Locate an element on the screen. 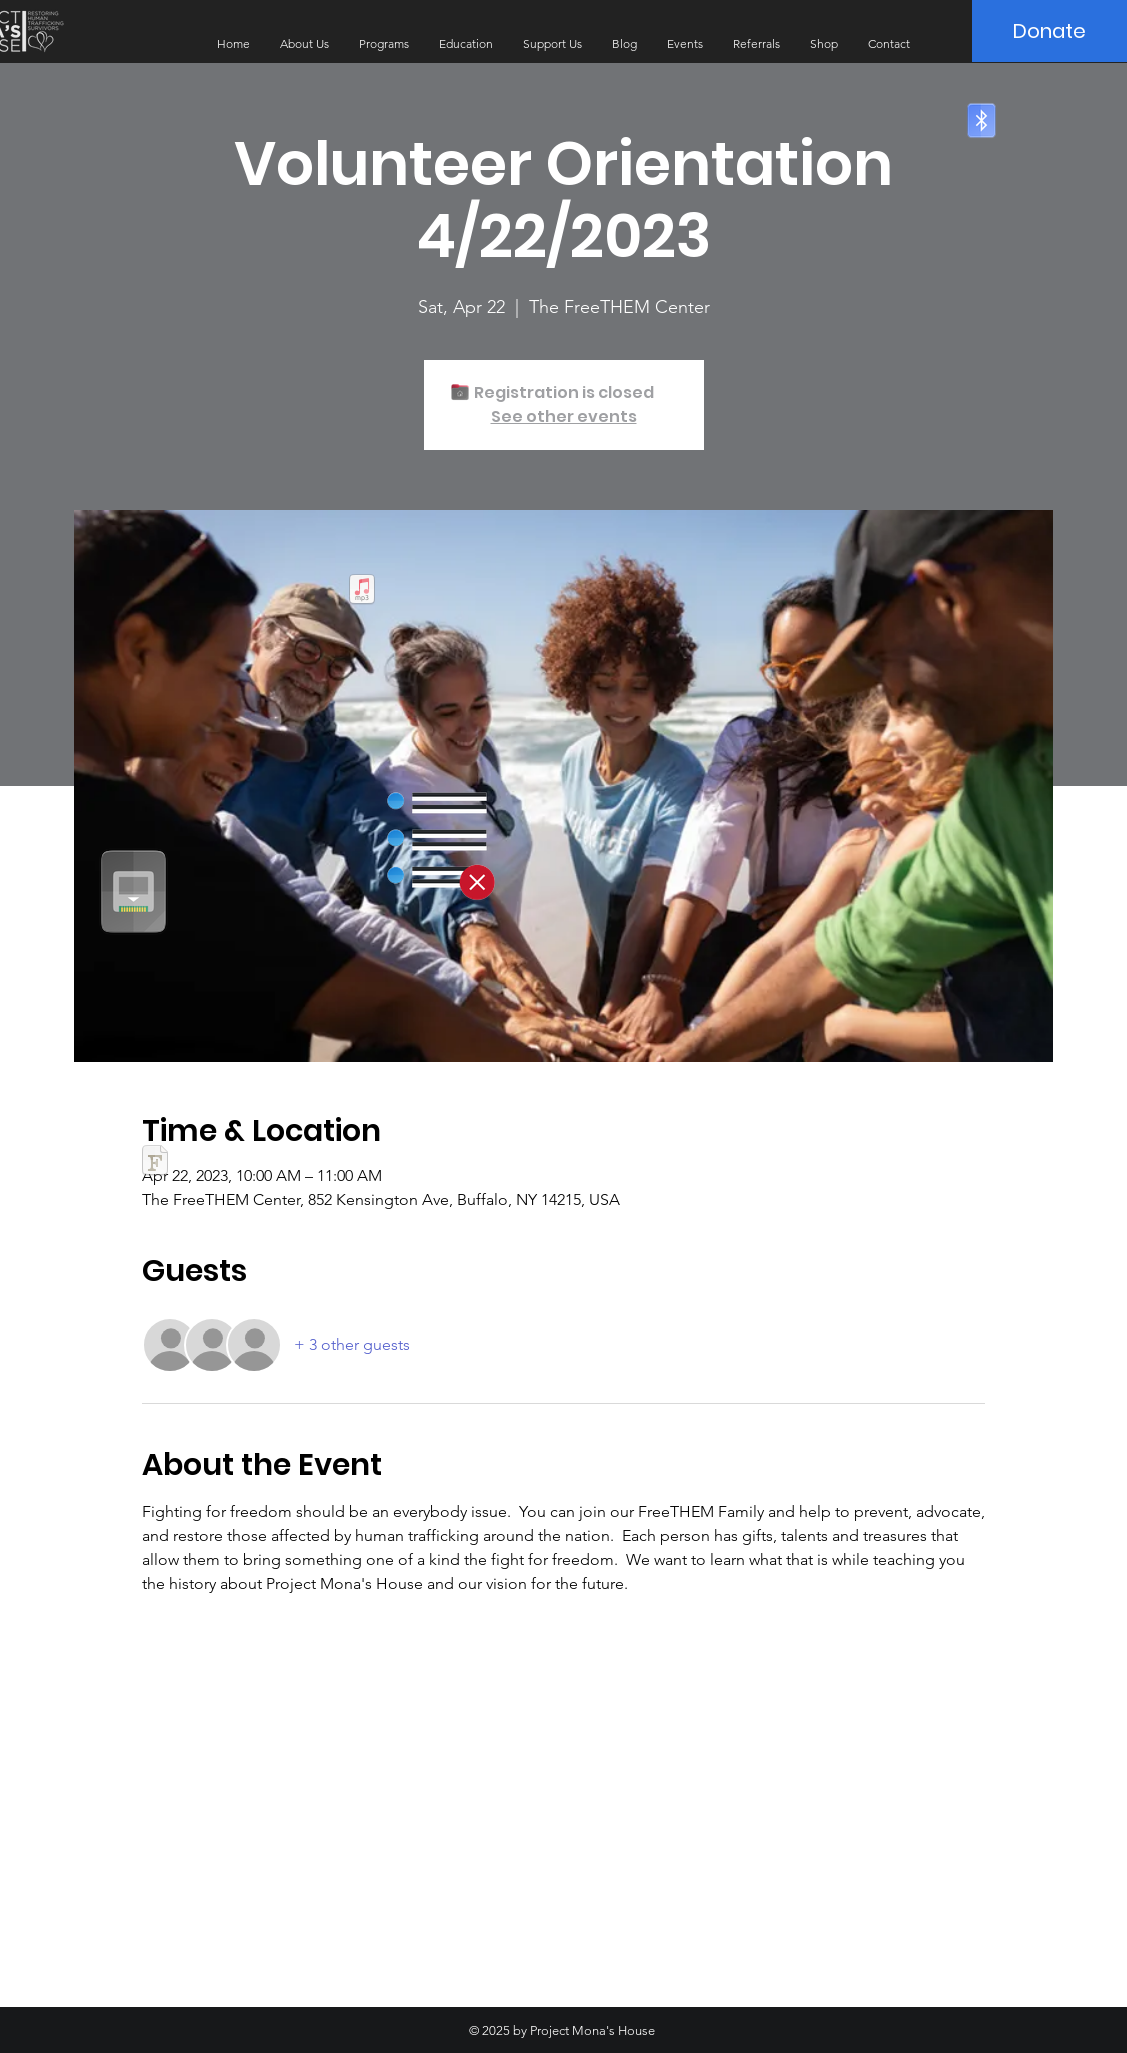 The image size is (1127, 2053). access your home folder is located at coordinates (460, 392).